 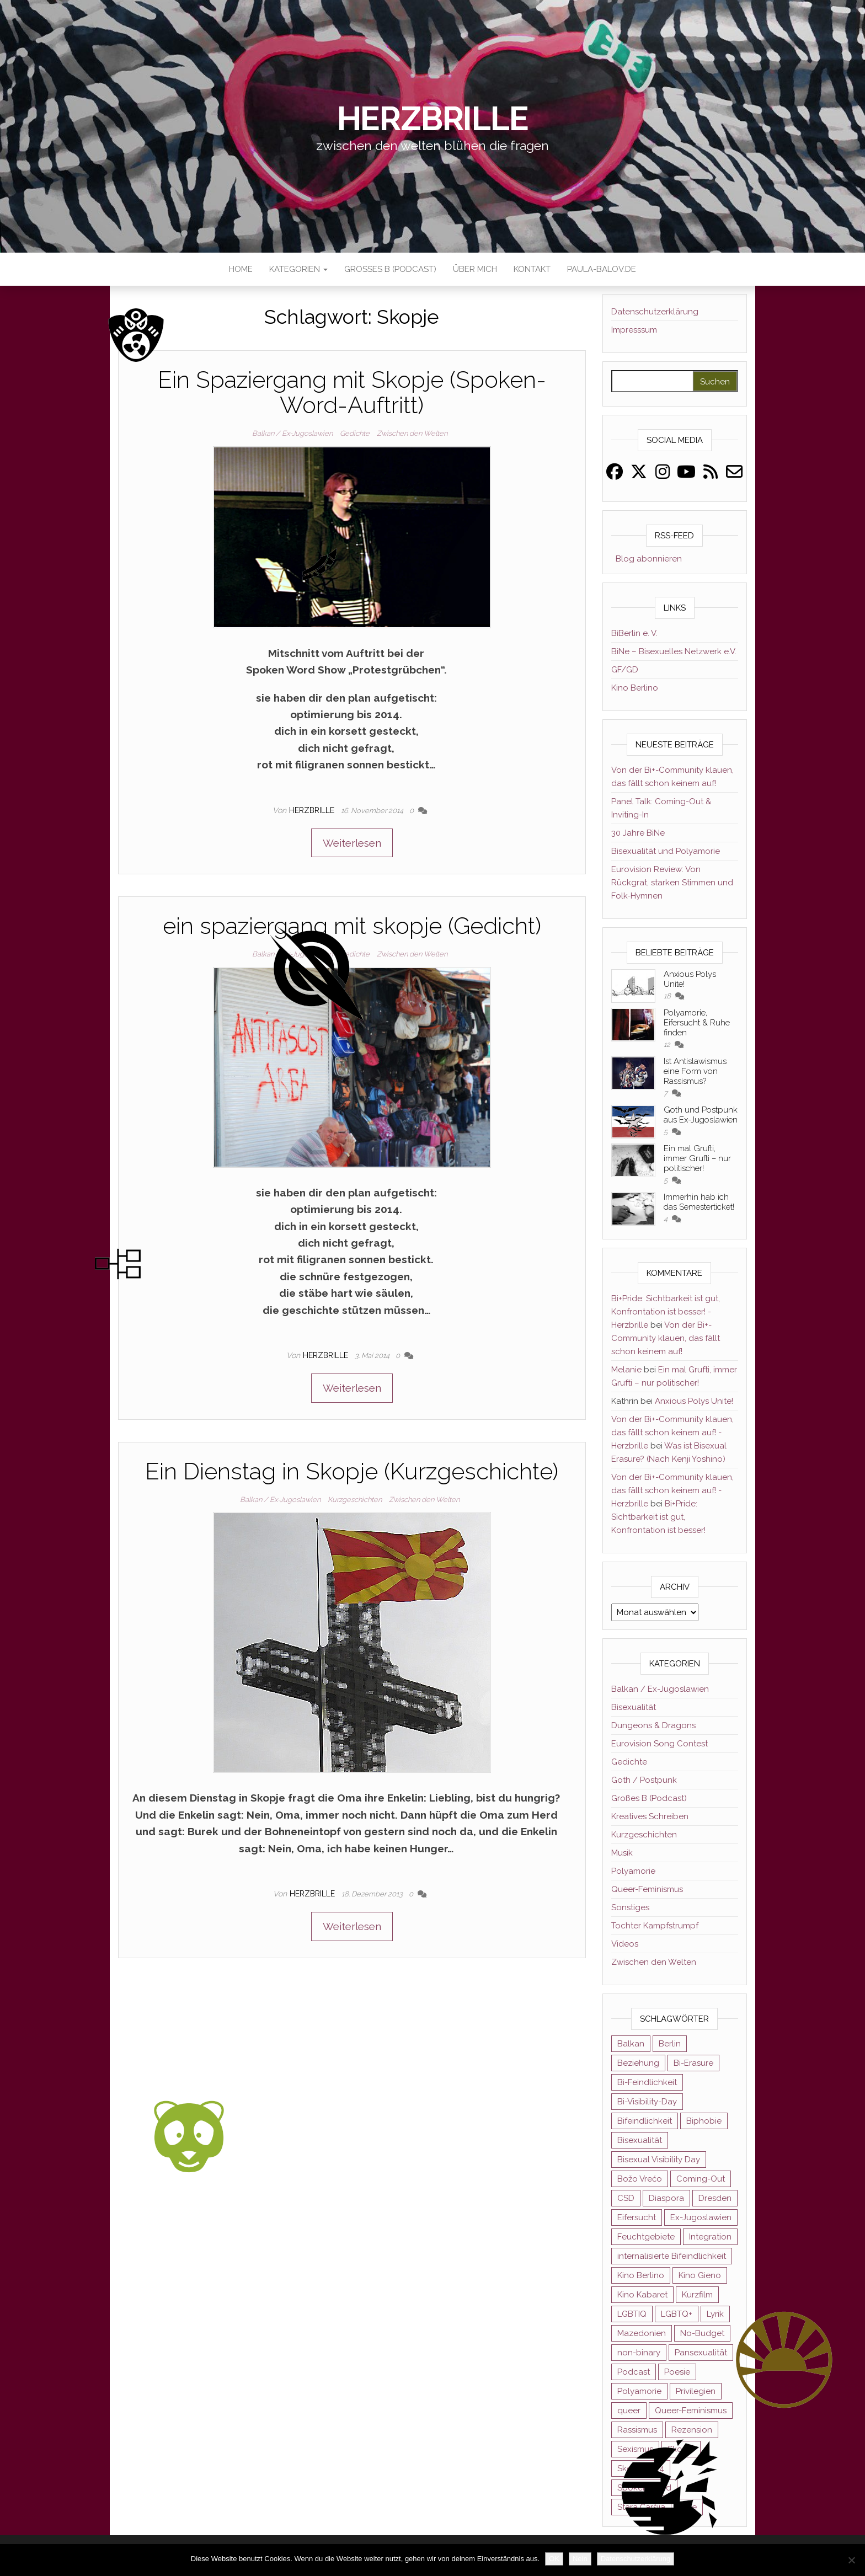 What do you see at coordinates (317, 974) in the screenshot?
I see `indicates a successful hit or target achieved` at bounding box center [317, 974].